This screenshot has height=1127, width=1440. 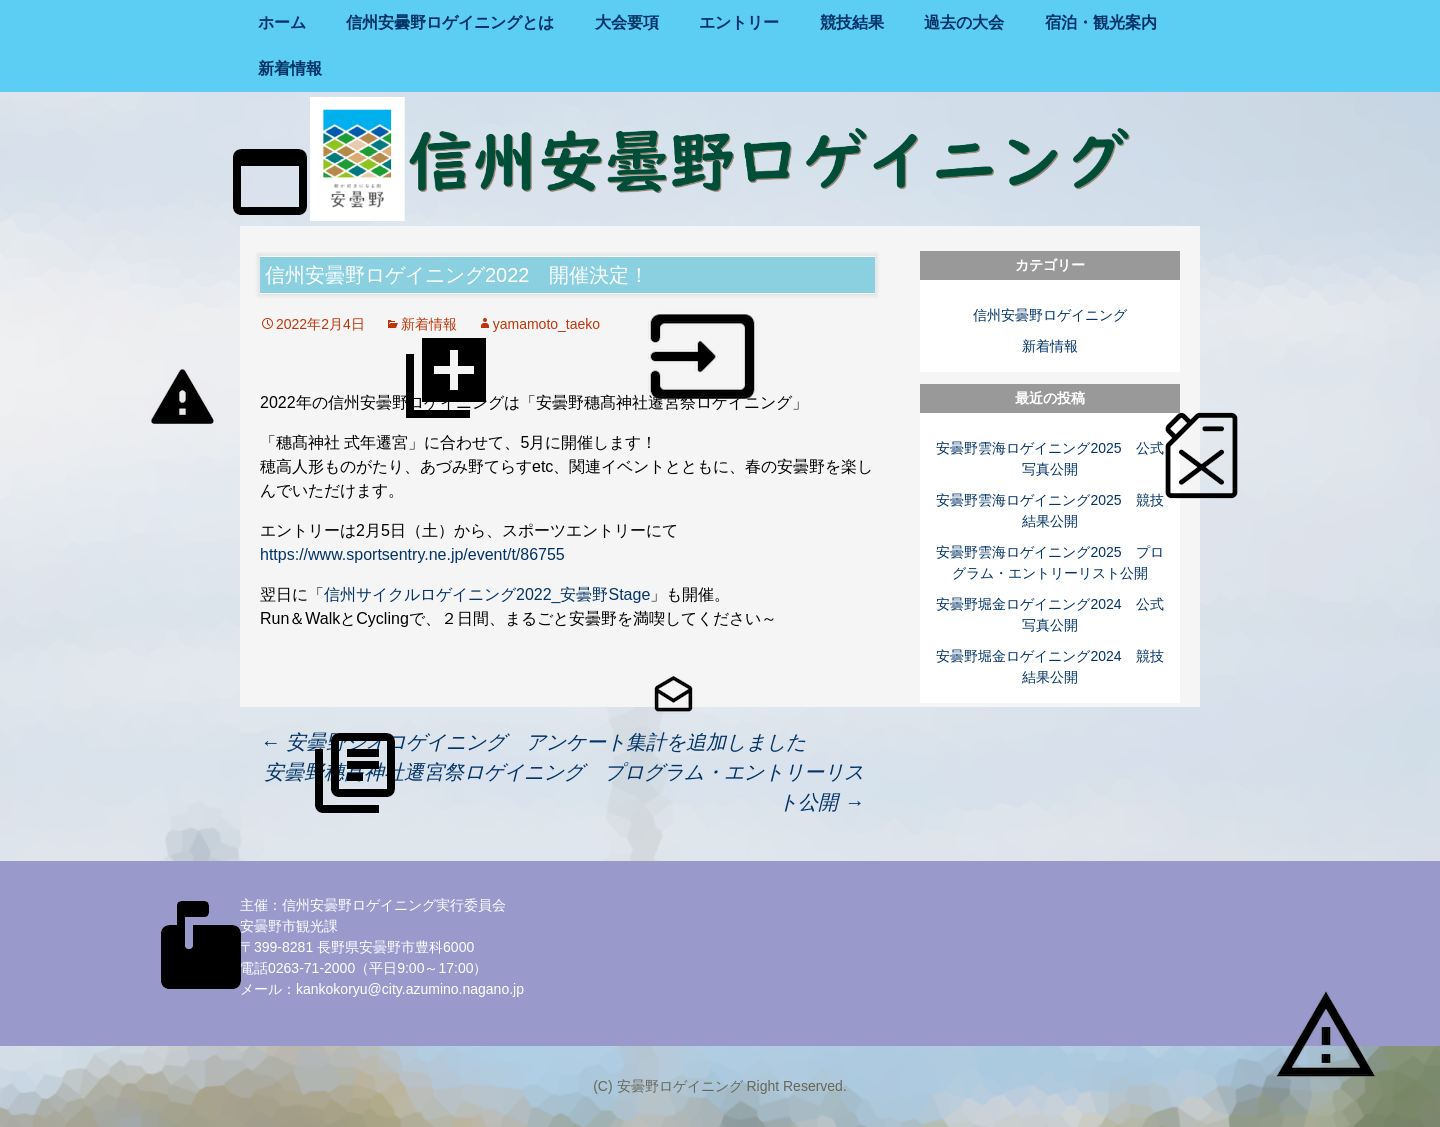 I want to click on indicates a warning or caution state, so click(x=1326, y=1036).